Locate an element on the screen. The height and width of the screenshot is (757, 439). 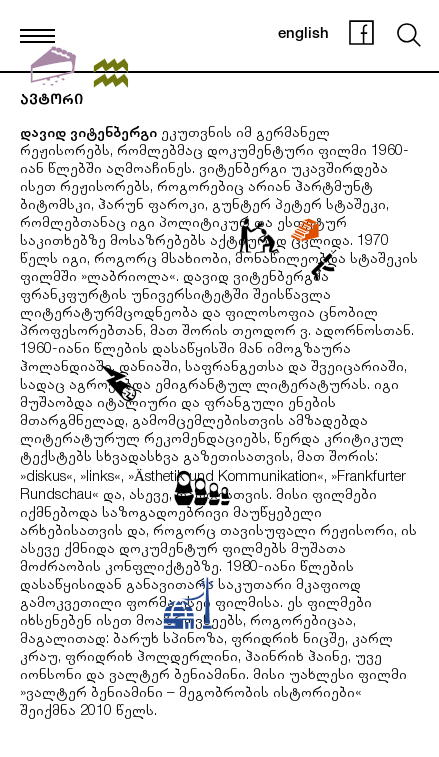
view nested or hierarchical content is located at coordinates (202, 488).